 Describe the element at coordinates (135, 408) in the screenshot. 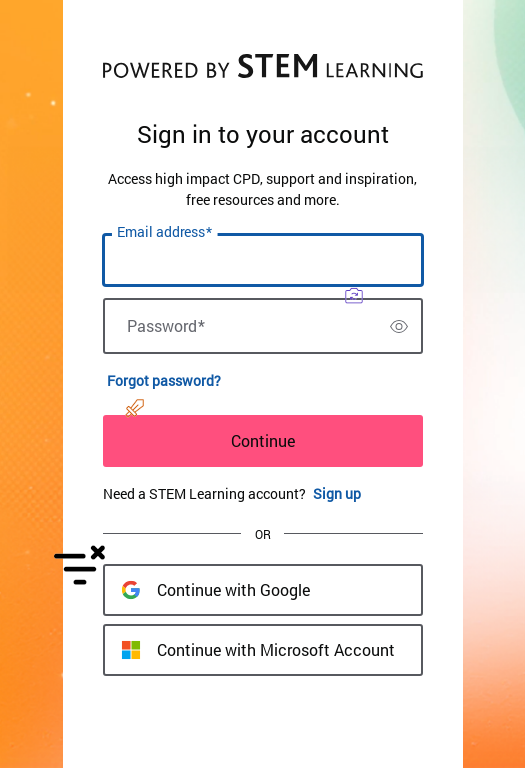

I see `access combat or battle features` at that location.